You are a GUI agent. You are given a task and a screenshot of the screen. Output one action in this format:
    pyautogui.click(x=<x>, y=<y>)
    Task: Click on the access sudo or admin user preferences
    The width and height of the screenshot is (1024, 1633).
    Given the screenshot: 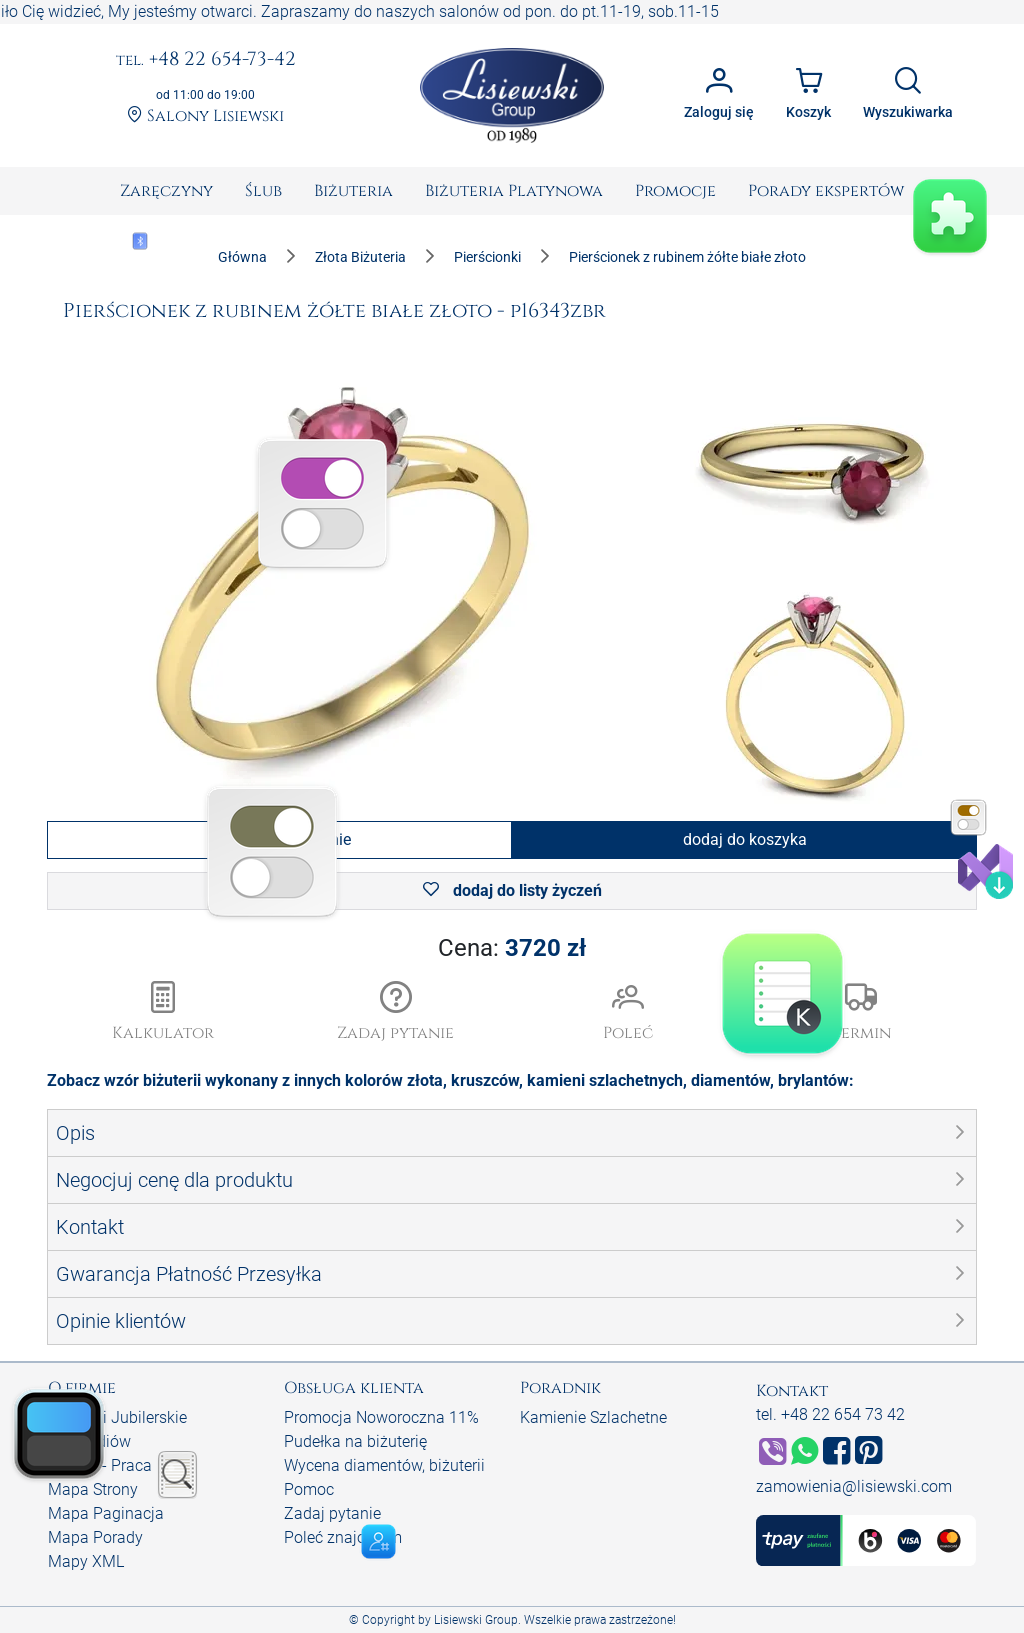 What is the action you would take?
    pyautogui.click(x=378, y=1541)
    